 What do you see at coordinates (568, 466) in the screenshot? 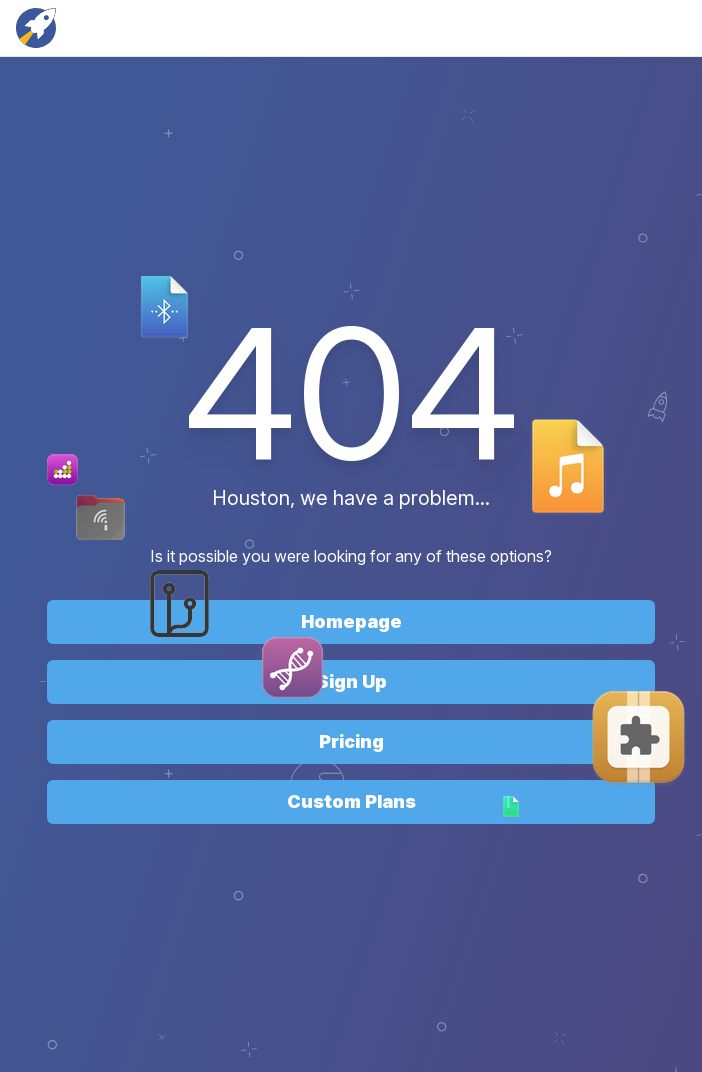
I see `an ogg audio file` at bounding box center [568, 466].